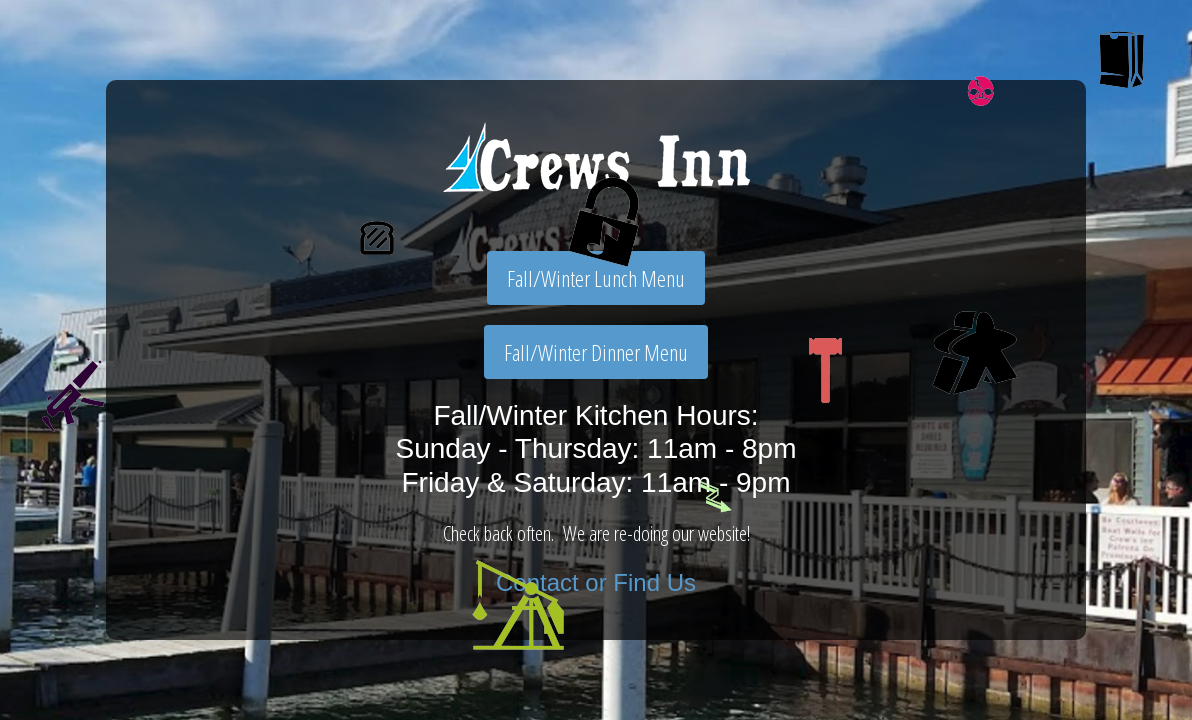  What do you see at coordinates (1122, 58) in the screenshot?
I see `view your shopping bag contents` at bounding box center [1122, 58].